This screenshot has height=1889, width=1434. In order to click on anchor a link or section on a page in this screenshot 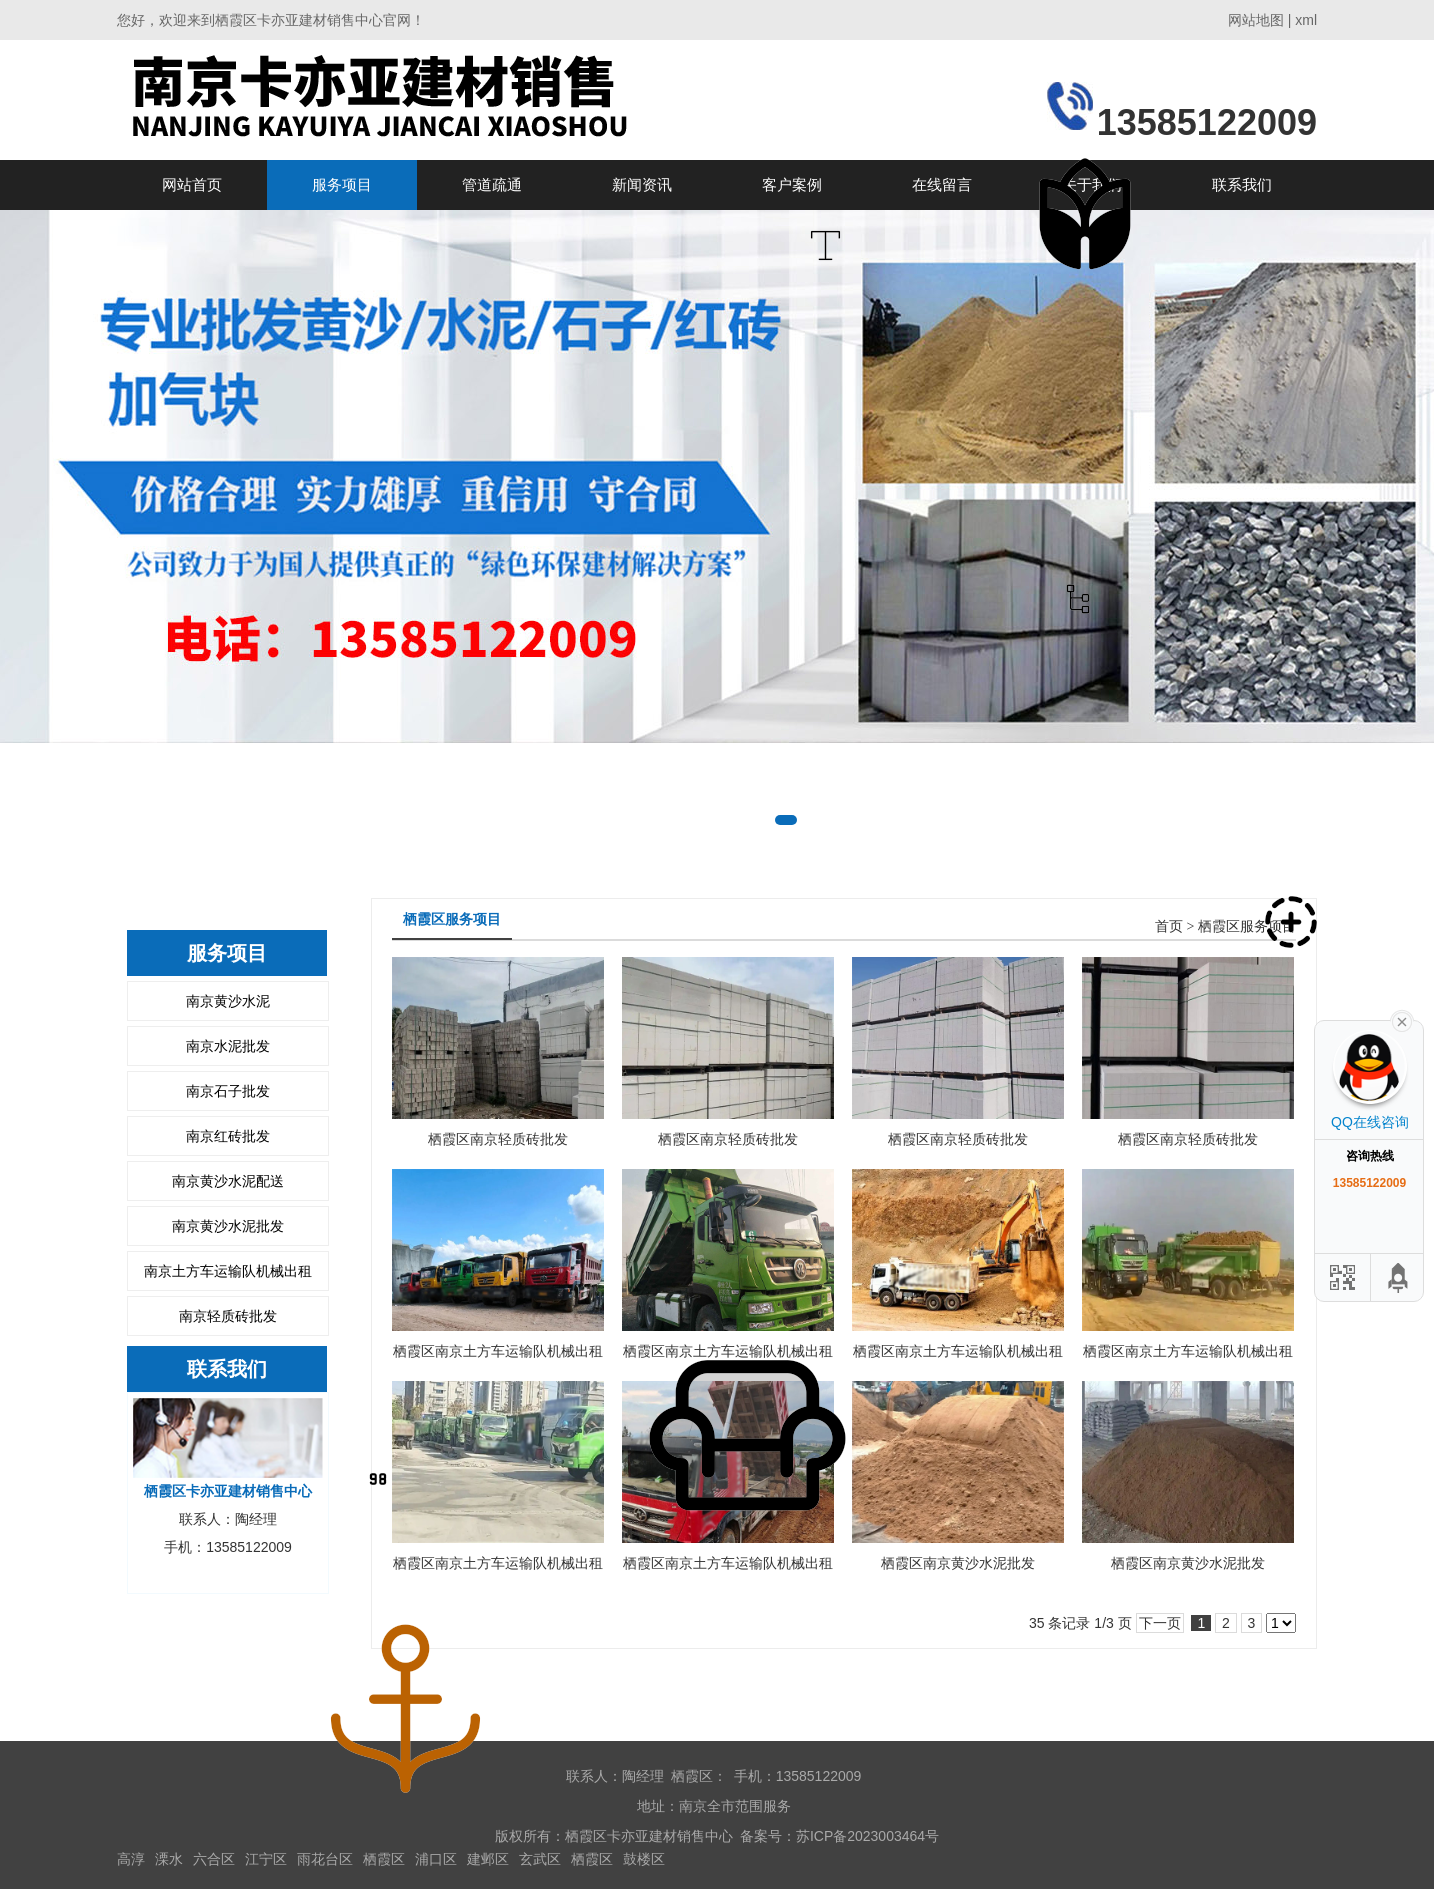, I will do `click(405, 1705)`.